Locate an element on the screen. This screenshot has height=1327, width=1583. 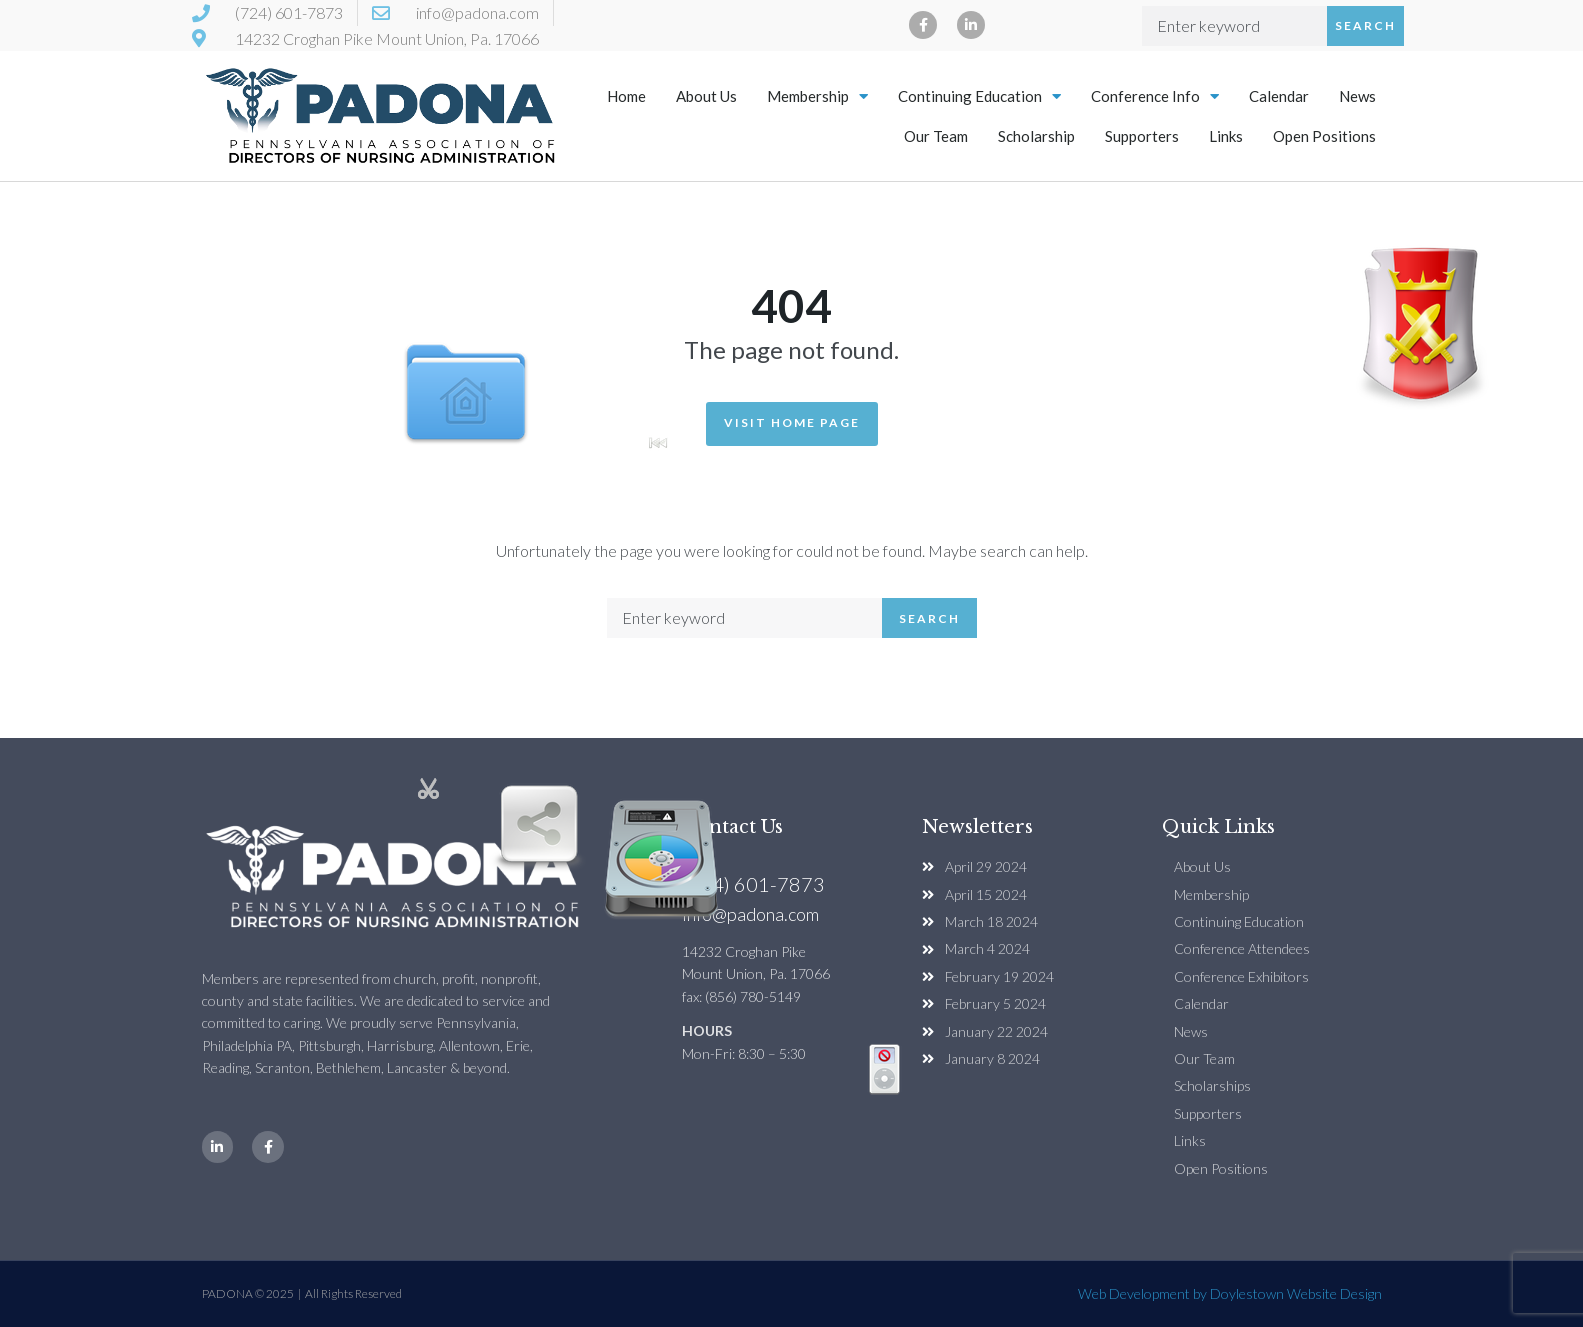
indicates a shared file or folder is located at coordinates (540, 828).